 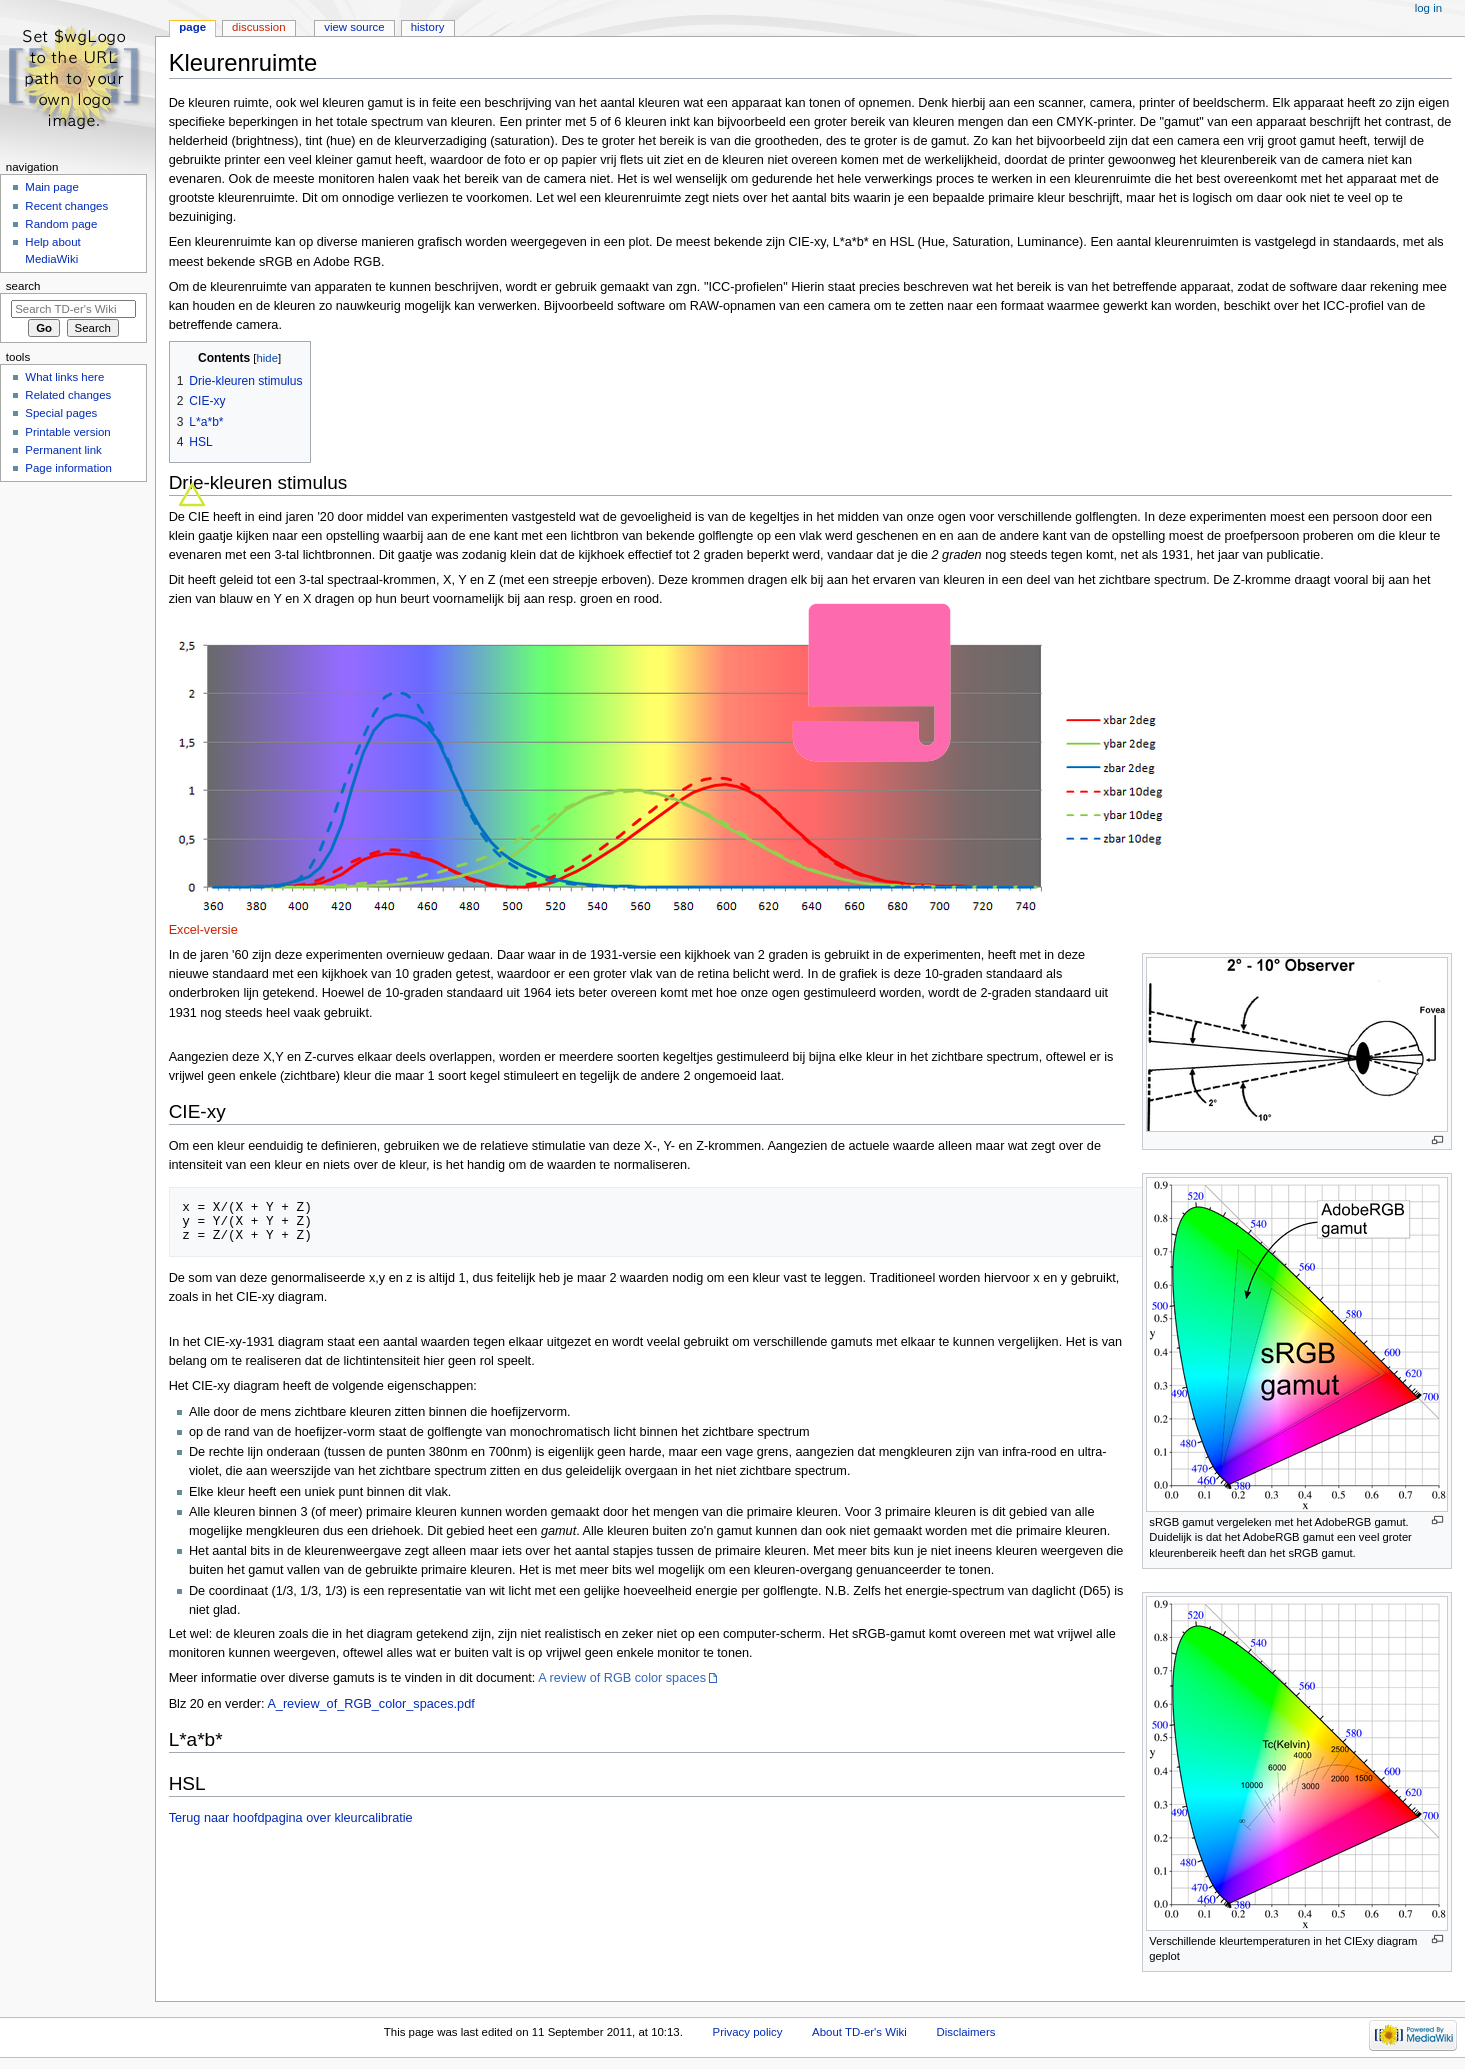 I want to click on draw or insert a triangle shape, so click(x=192, y=495).